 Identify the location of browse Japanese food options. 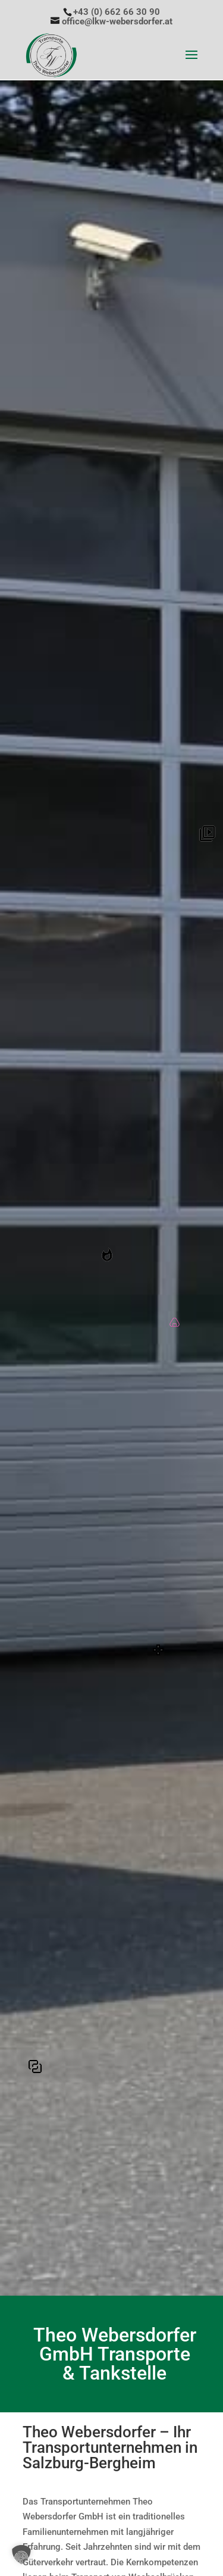
(174, 1322).